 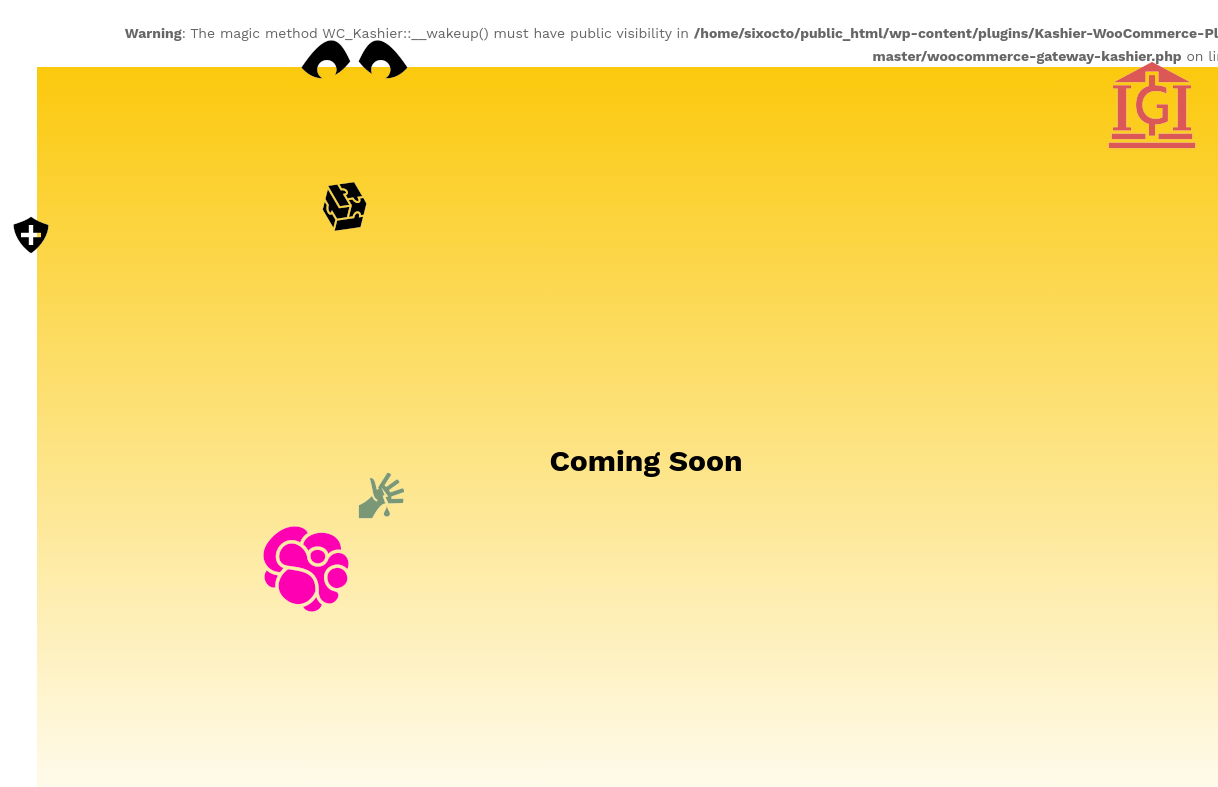 What do you see at coordinates (344, 206) in the screenshot?
I see `access puzzle or jigsaw game` at bounding box center [344, 206].